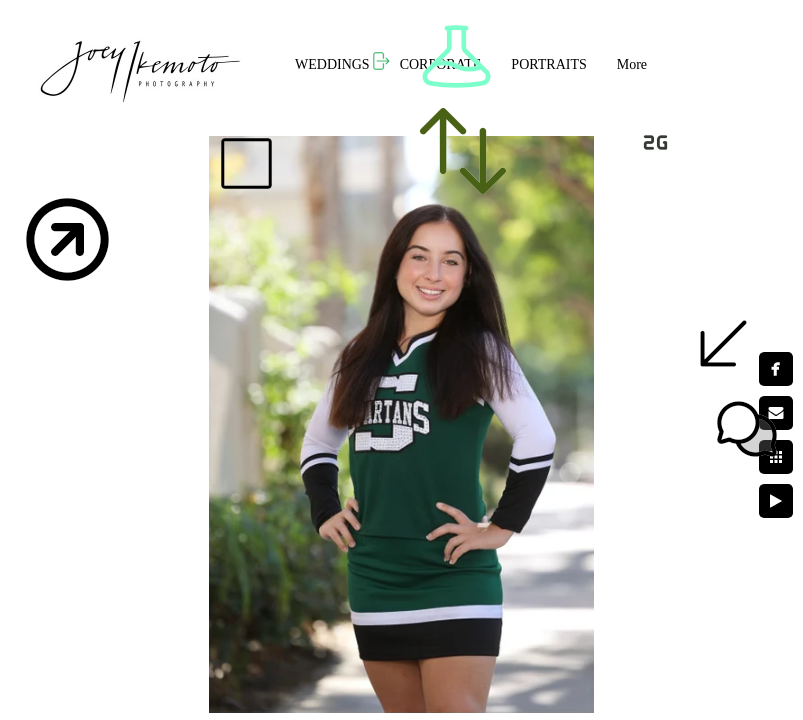 This screenshot has height=720, width=803. I want to click on stop media playback, so click(246, 163).